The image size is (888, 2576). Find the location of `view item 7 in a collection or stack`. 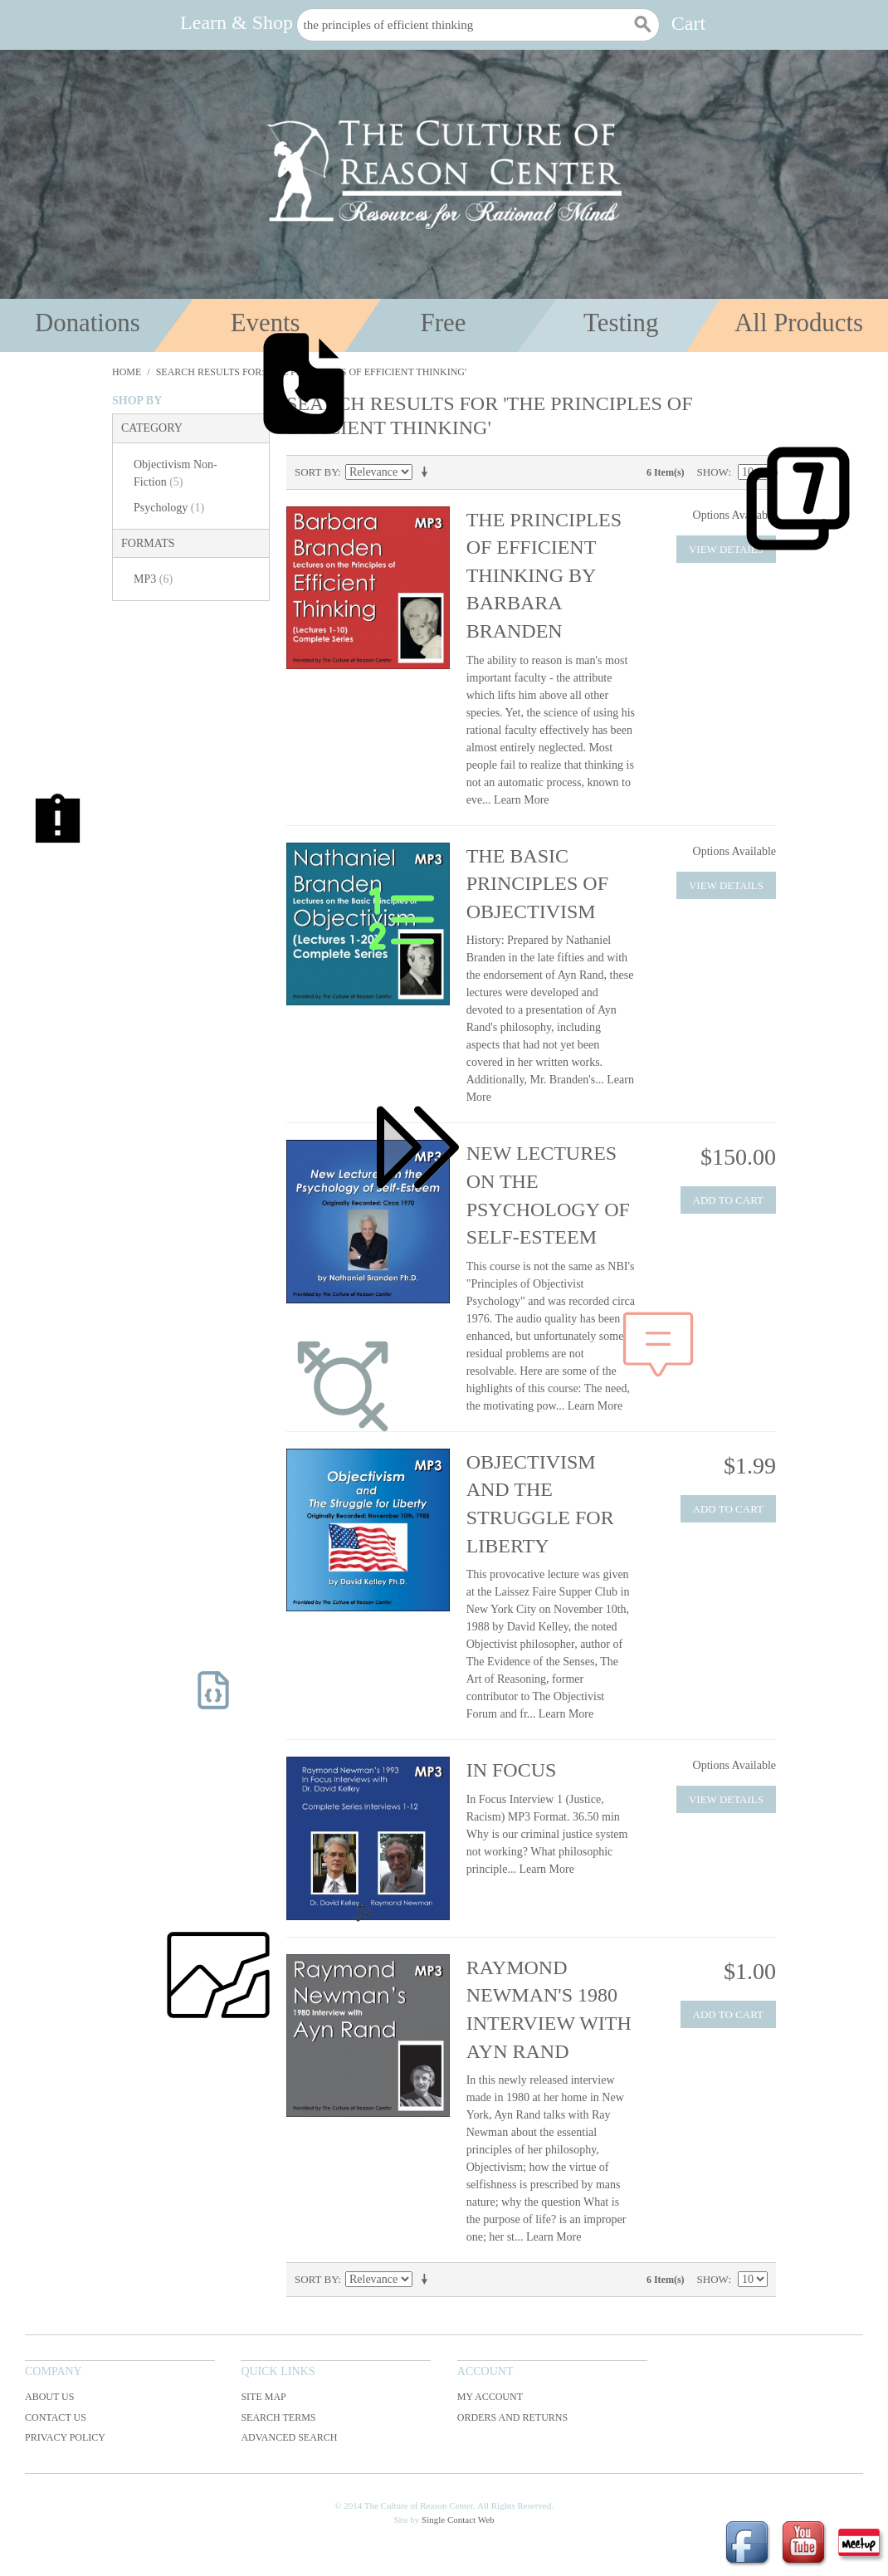

view item 7 in a collection or stack is located at coordinates (798, 498).